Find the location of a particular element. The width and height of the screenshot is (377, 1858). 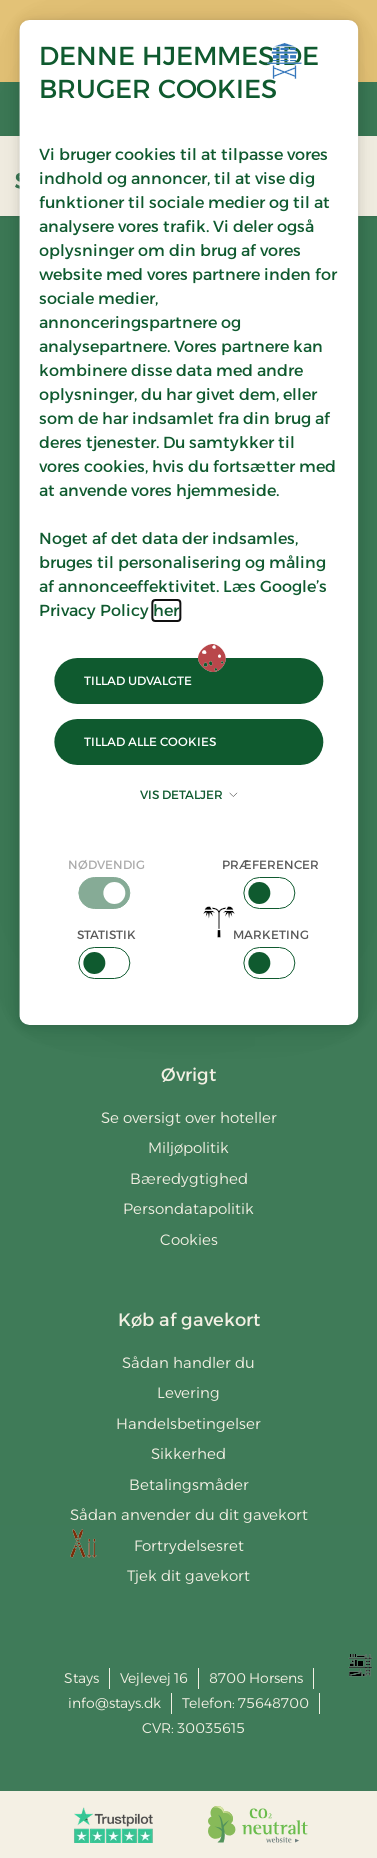

browse skiing or winter sports activities is located at coordinates (82, 1543).